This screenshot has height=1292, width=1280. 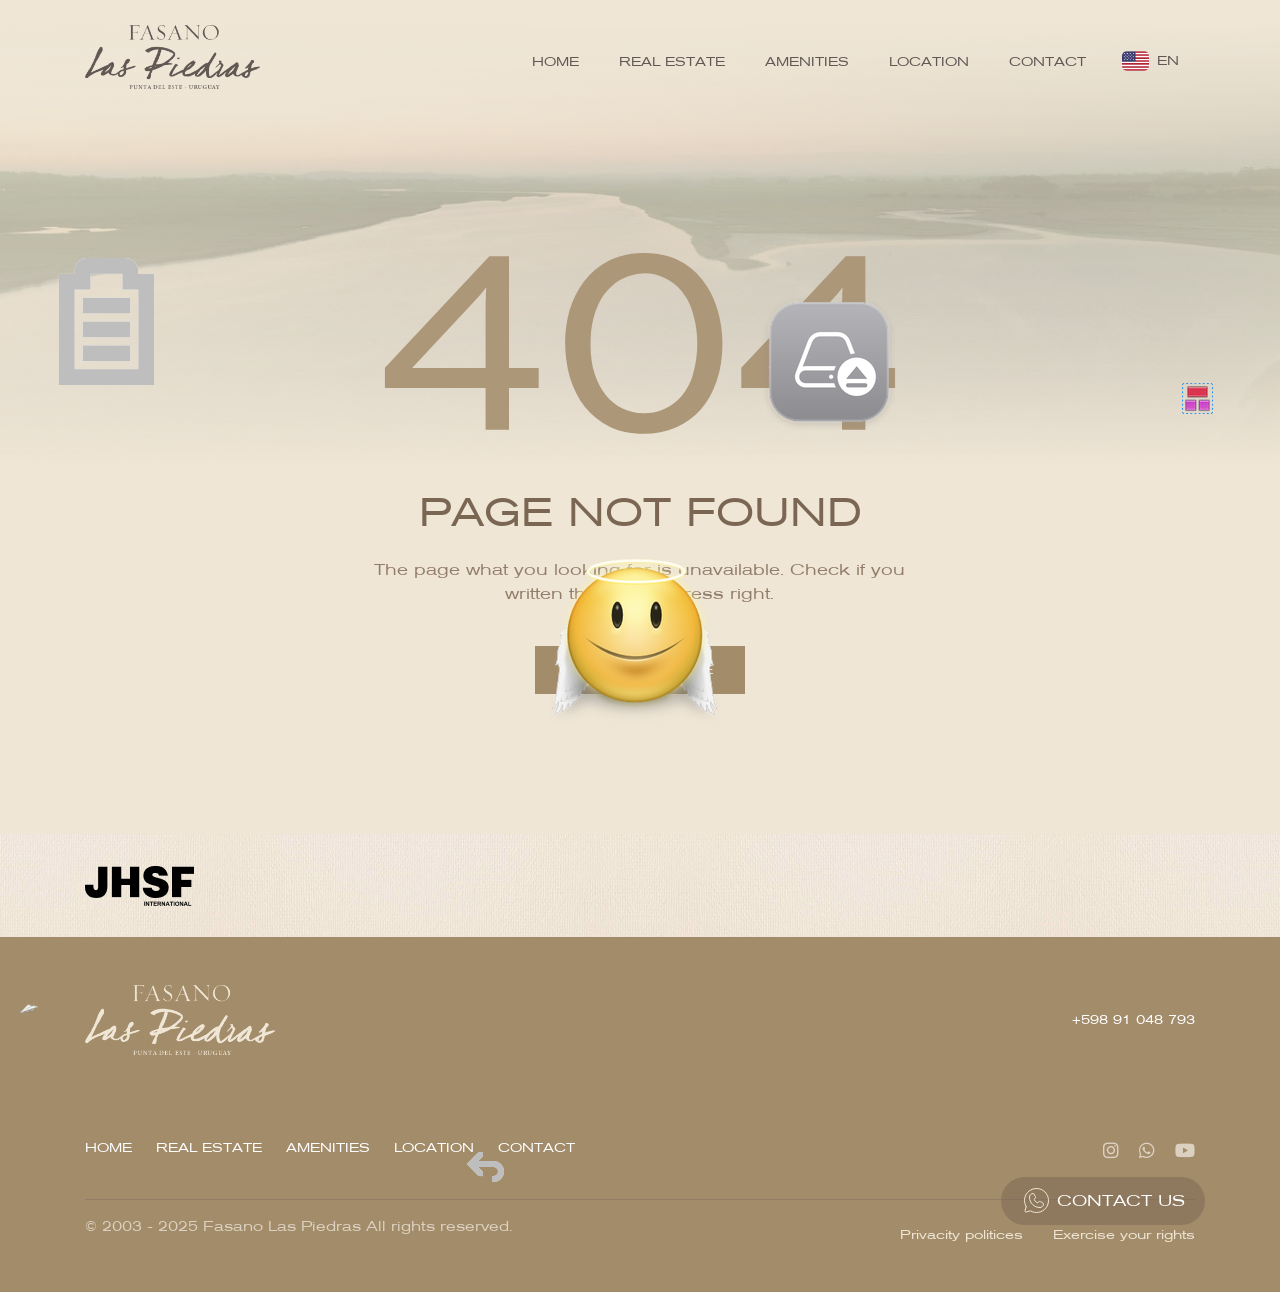 What do you see at coordinates (29, 1009) in the screenshot?
I see `send document or file` at bounding box center [29, 1009].